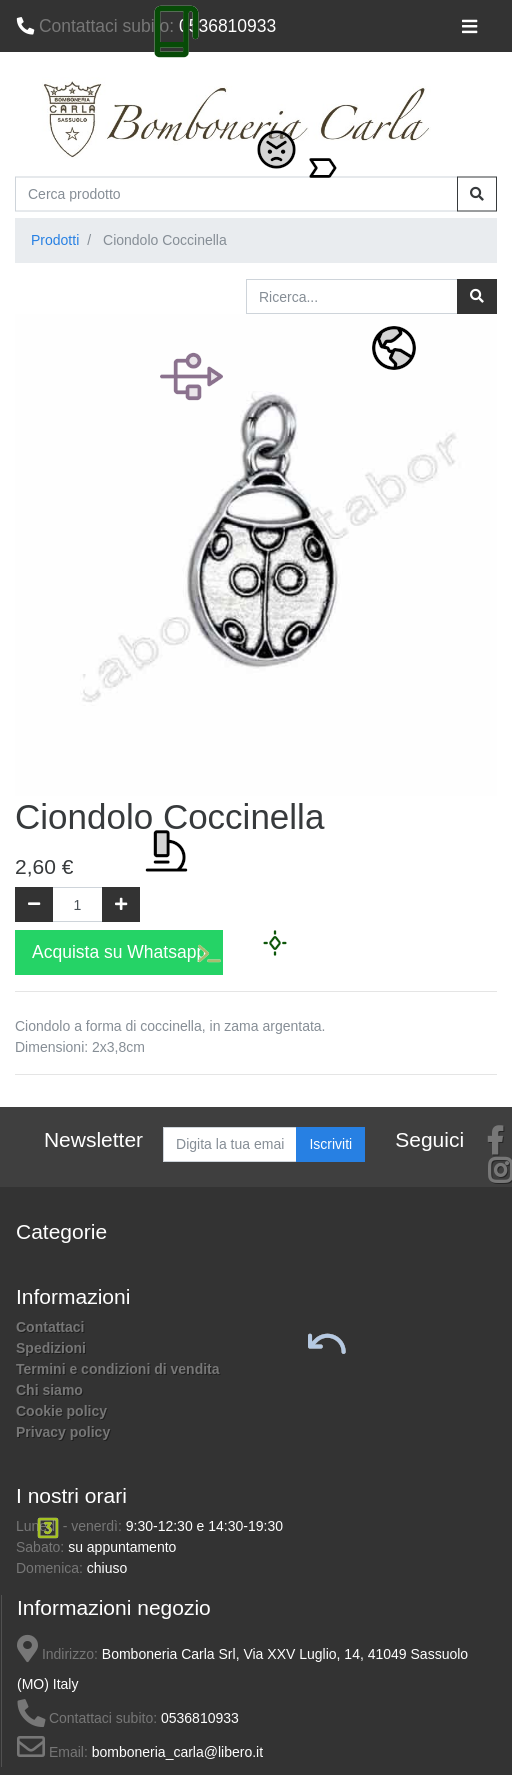  What do you see at coordinates (327, 1342) in the screenshot?
I see `undo last action` at bounding box center [327, 1342].